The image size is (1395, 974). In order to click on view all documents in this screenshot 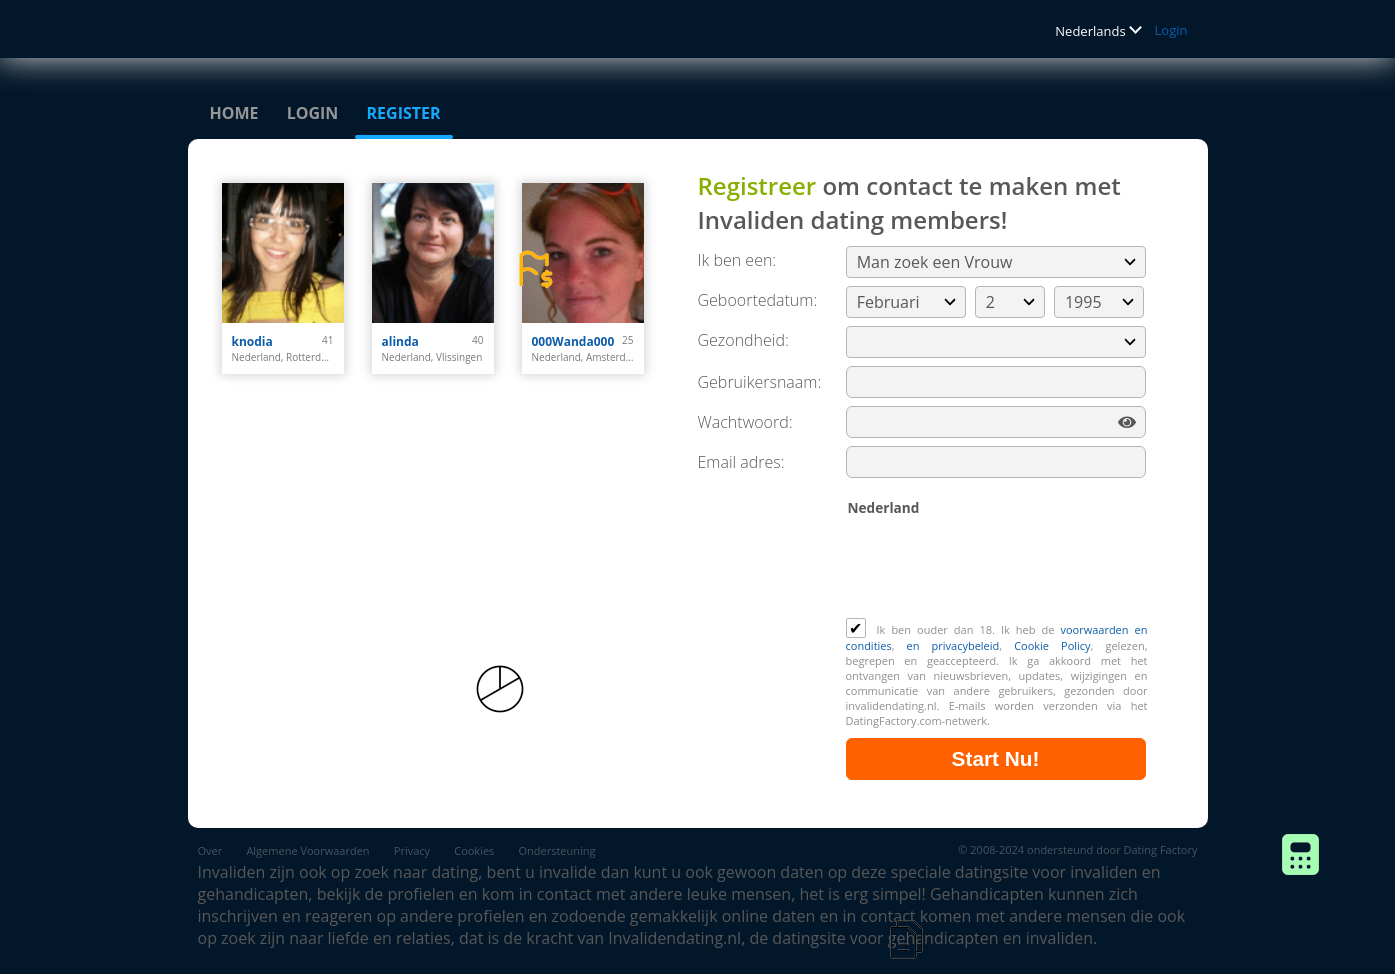, I will do `click(906, 939)`.